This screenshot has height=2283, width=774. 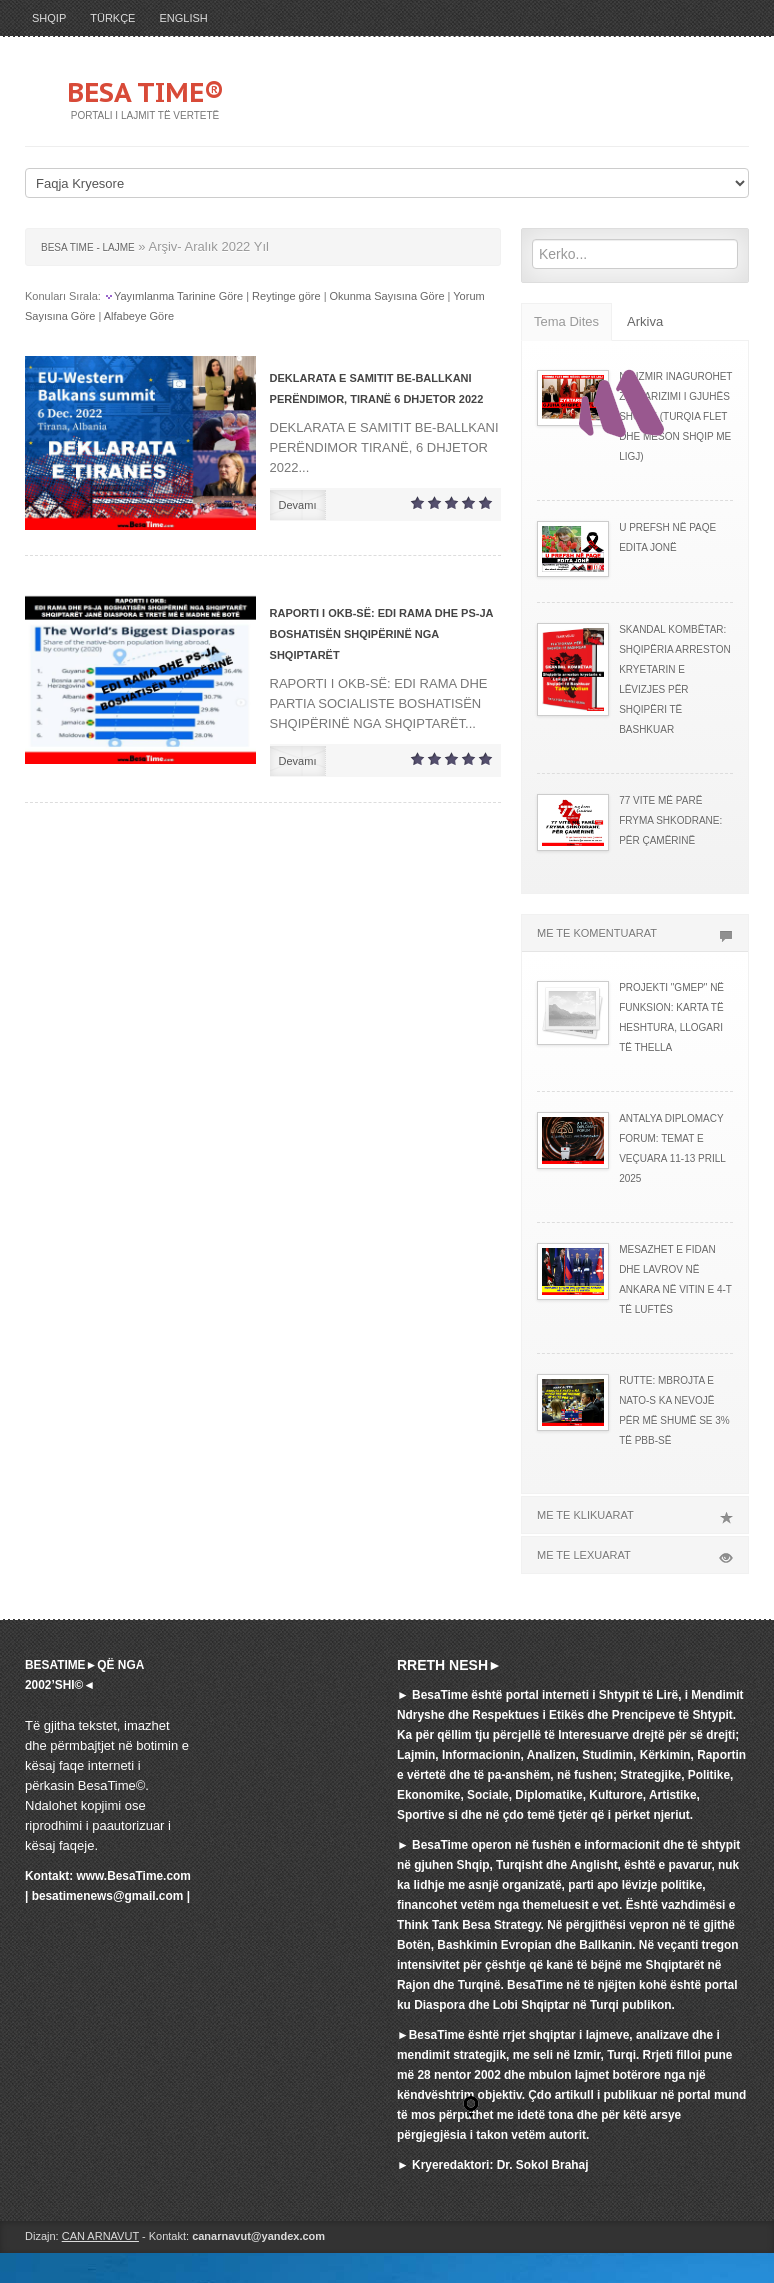 What do you see at coordinates (621, 403) in the screenshot?
I see `better stack logo` at bounding box center [621, 403].